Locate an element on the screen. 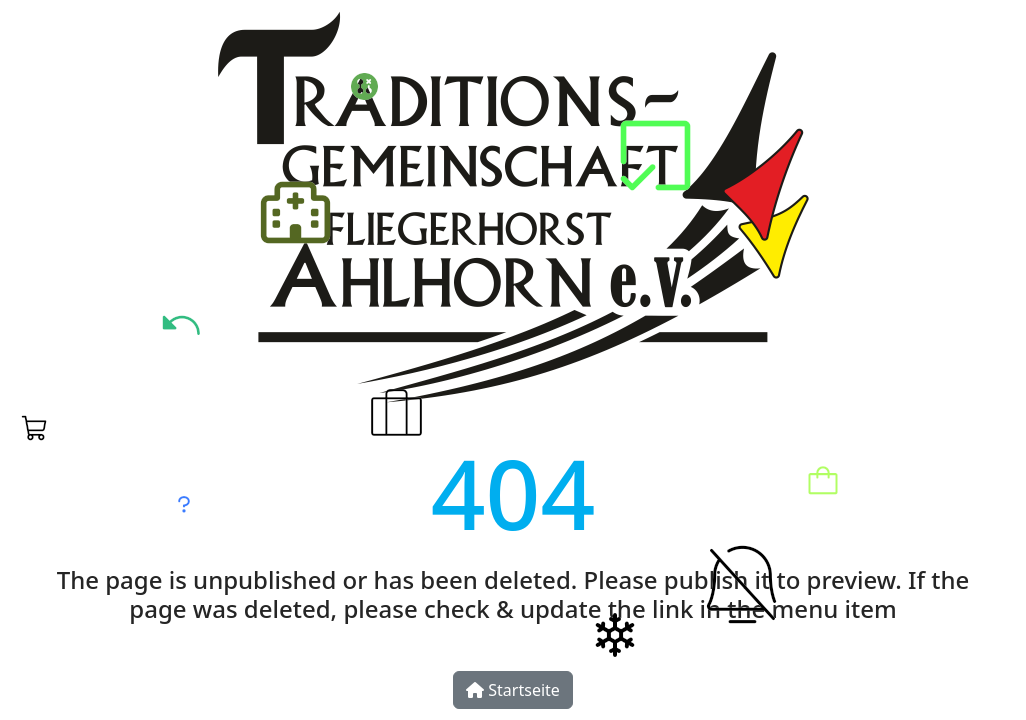 The width and height of the screenshot is (1026, 720). view your shopping bag is located at coordinates (823, 482).